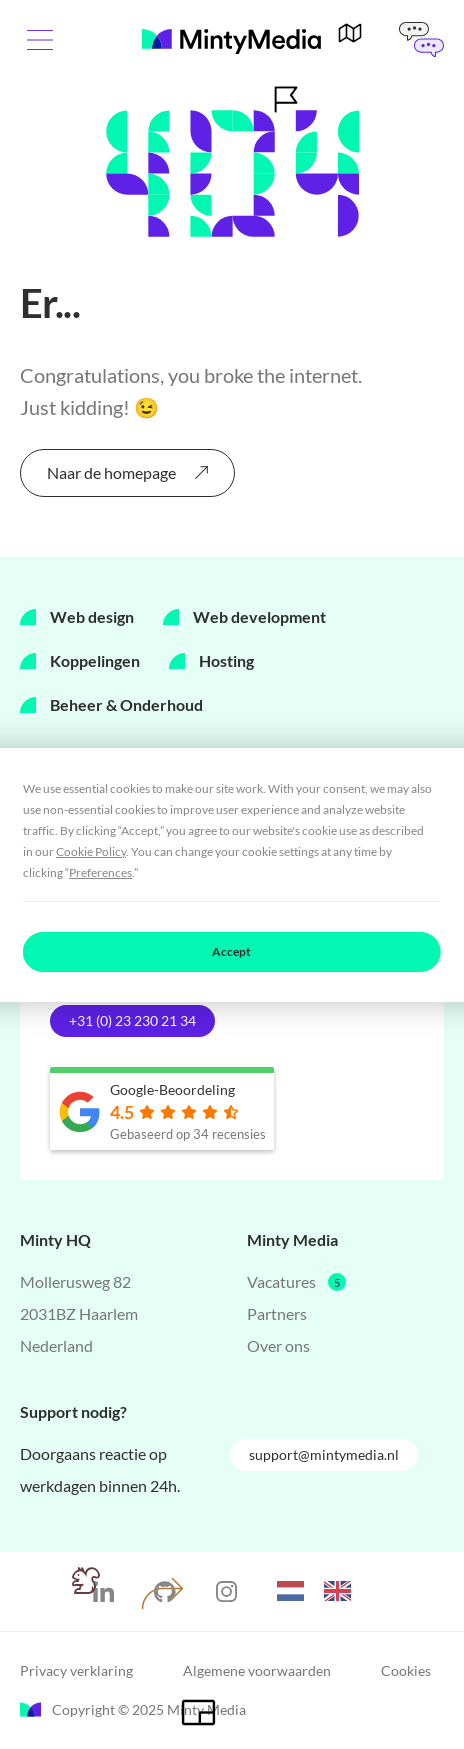  Describe the element at coordinates (162, 1593) in the screenshot. I see `share or forward content` at that location.